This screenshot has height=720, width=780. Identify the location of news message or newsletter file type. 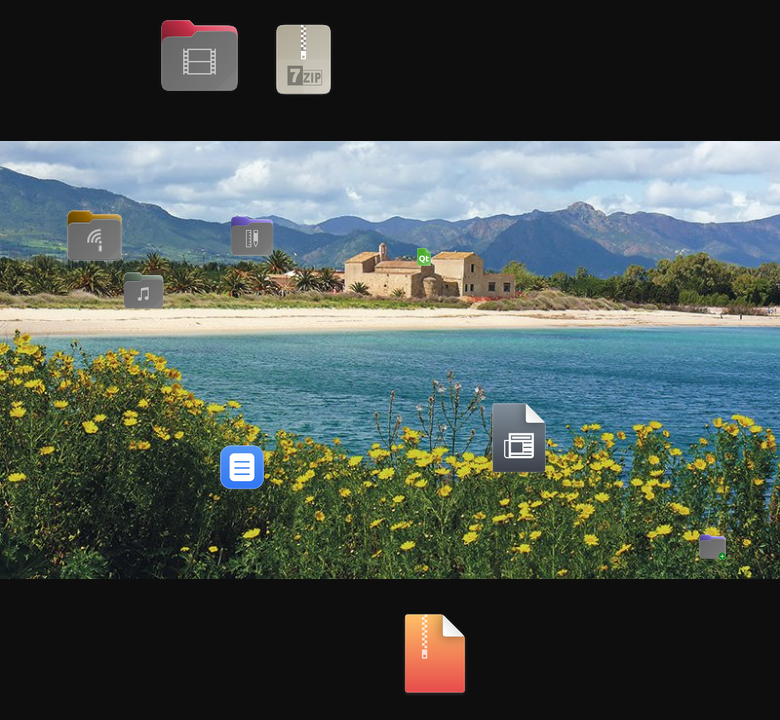
(519, 439).